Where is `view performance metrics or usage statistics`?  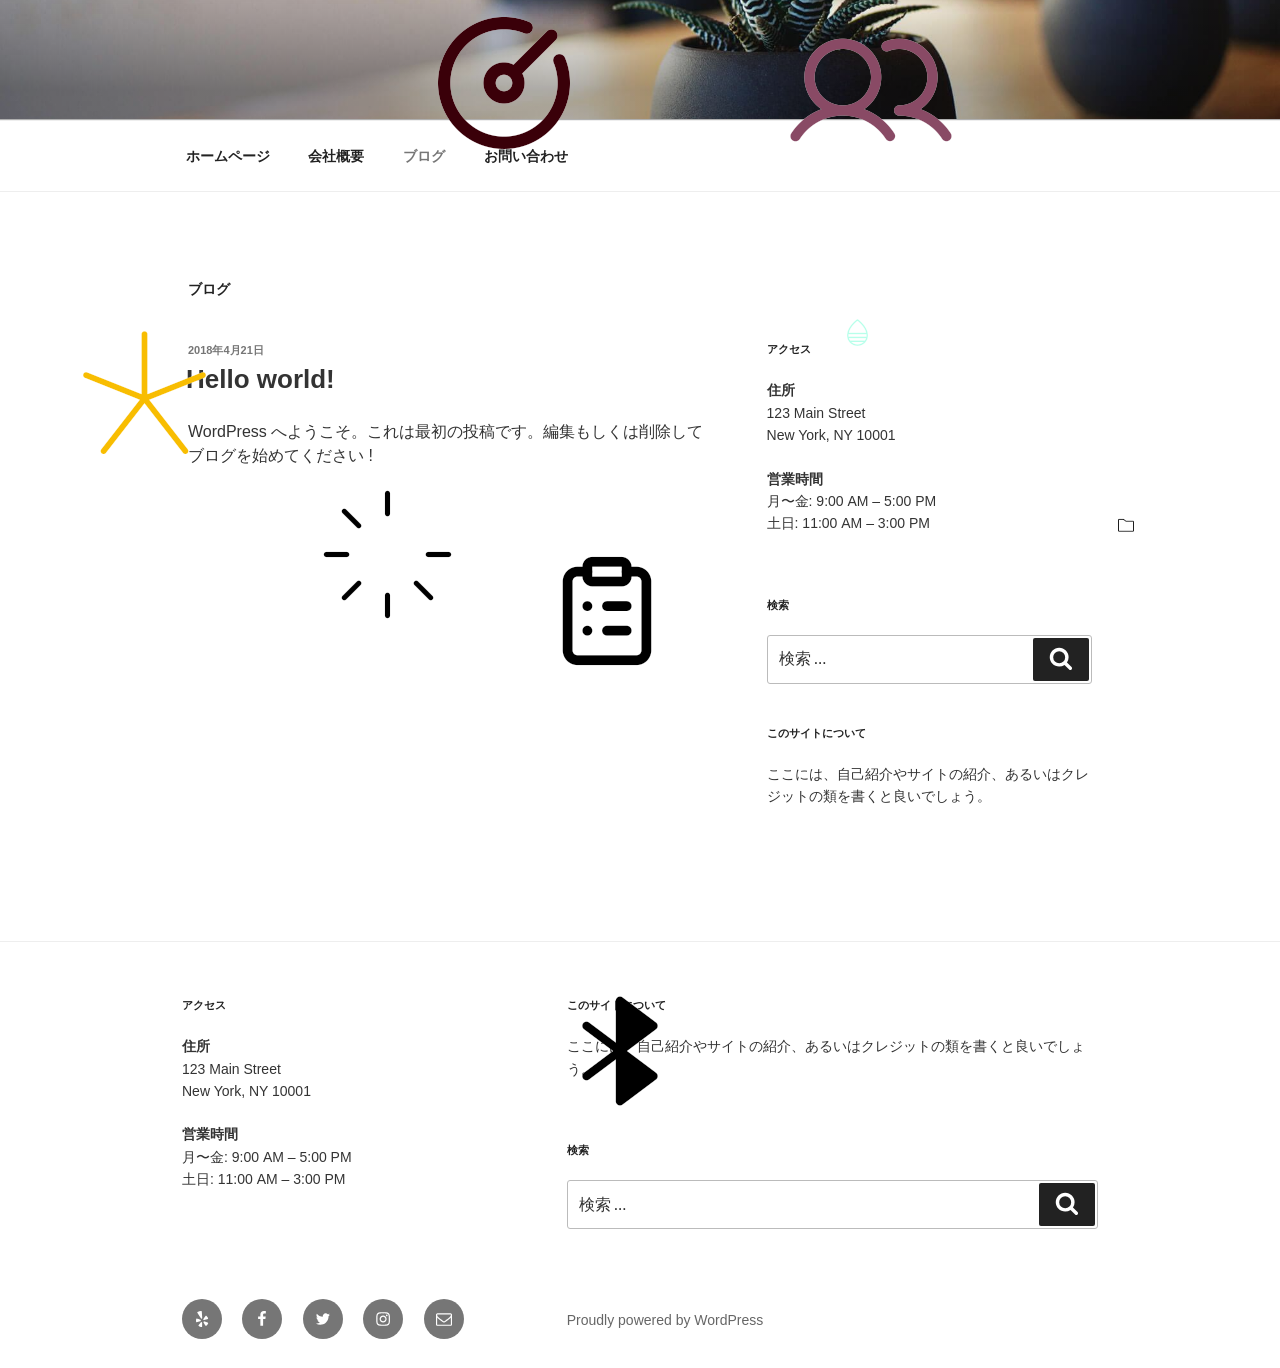
view performance metrics or usage statistics is located at coordinates (504, 83).